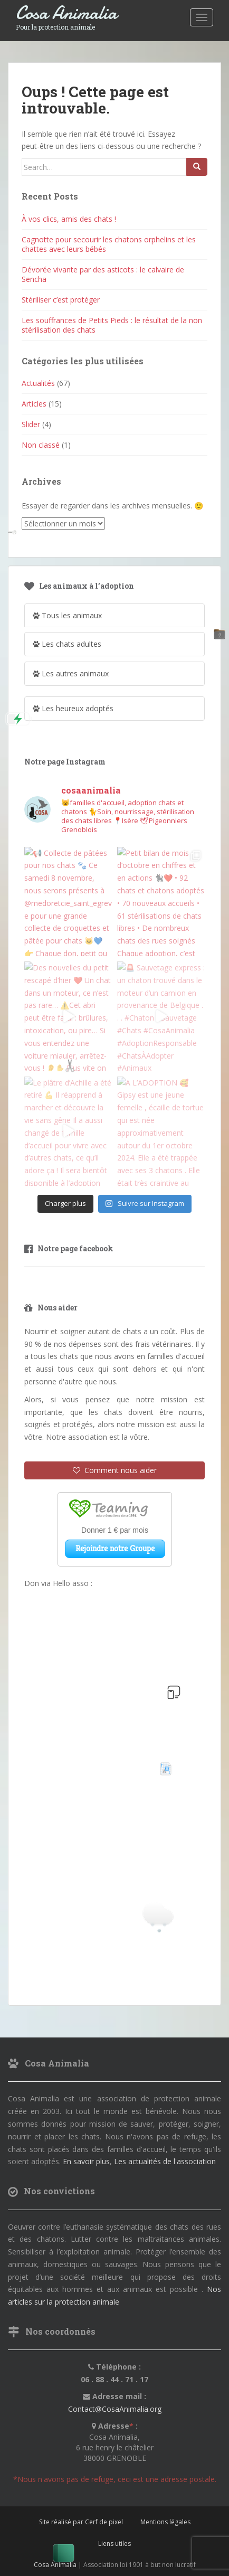 This screenshot has height=2576, width=229. I want to click on open downloads folder, so click(220, 634).